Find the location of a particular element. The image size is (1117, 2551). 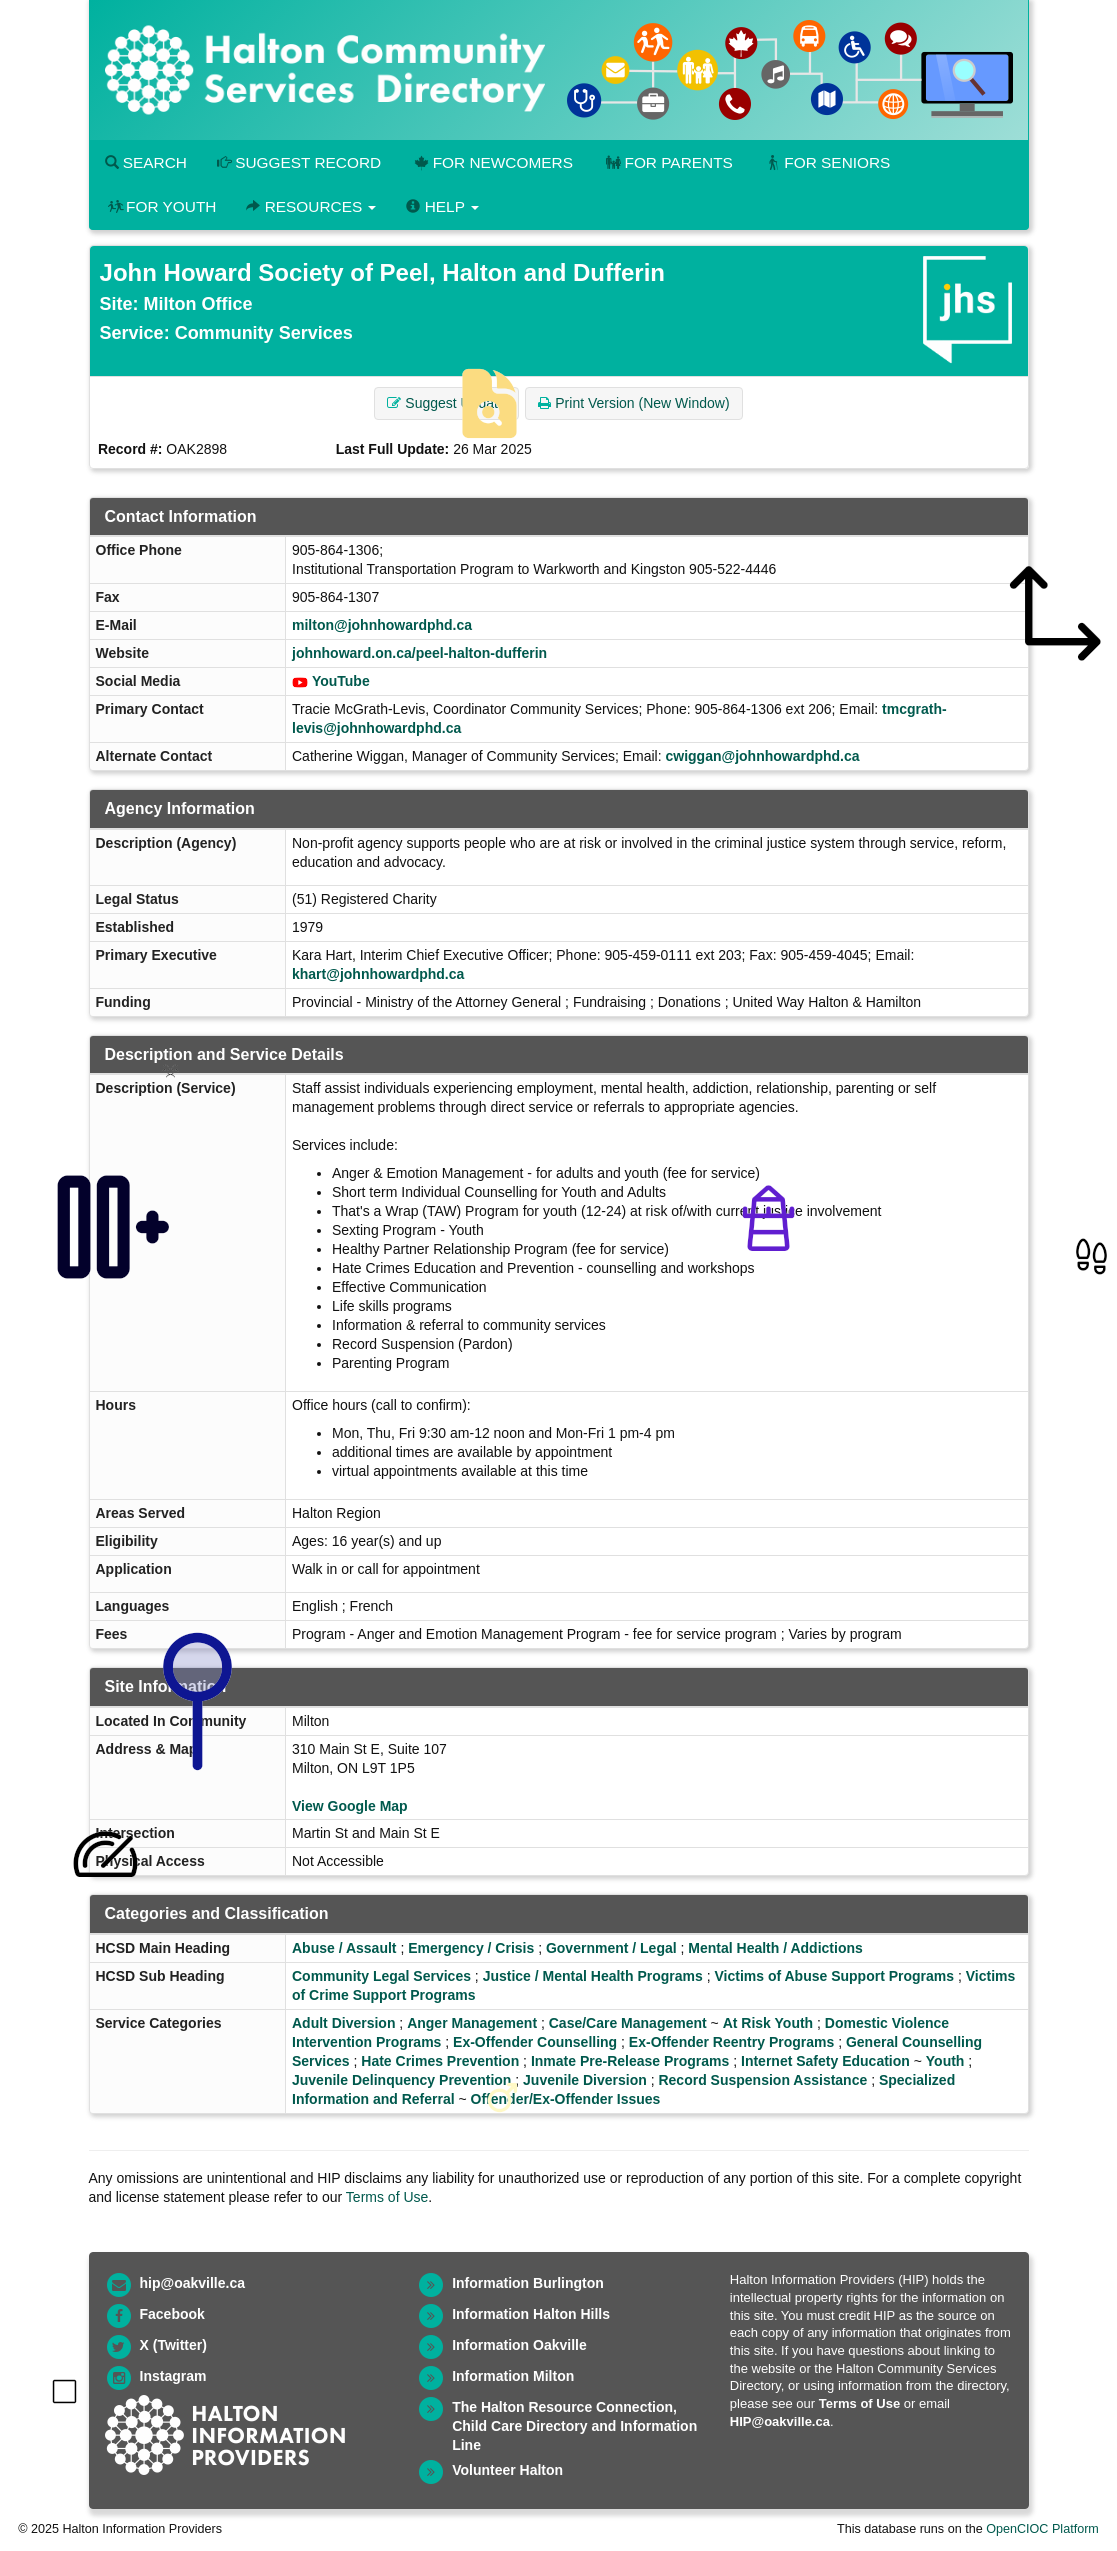

view current speed or performance metrics is located at coordinates (105, 1856).